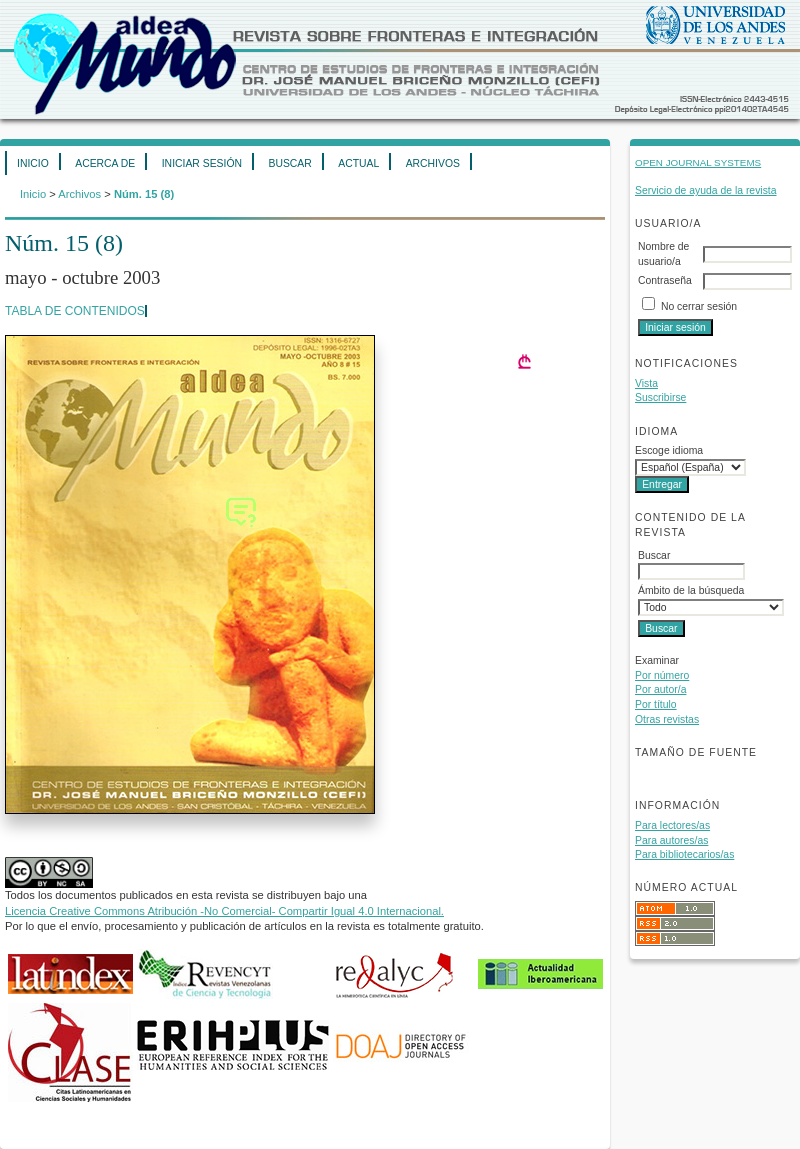 The width and height of the screenshot is (800, 1149). Describe the element at coordinates (524, 362) in the screenshot. I see `indicates Georgian lari currency` at that location.